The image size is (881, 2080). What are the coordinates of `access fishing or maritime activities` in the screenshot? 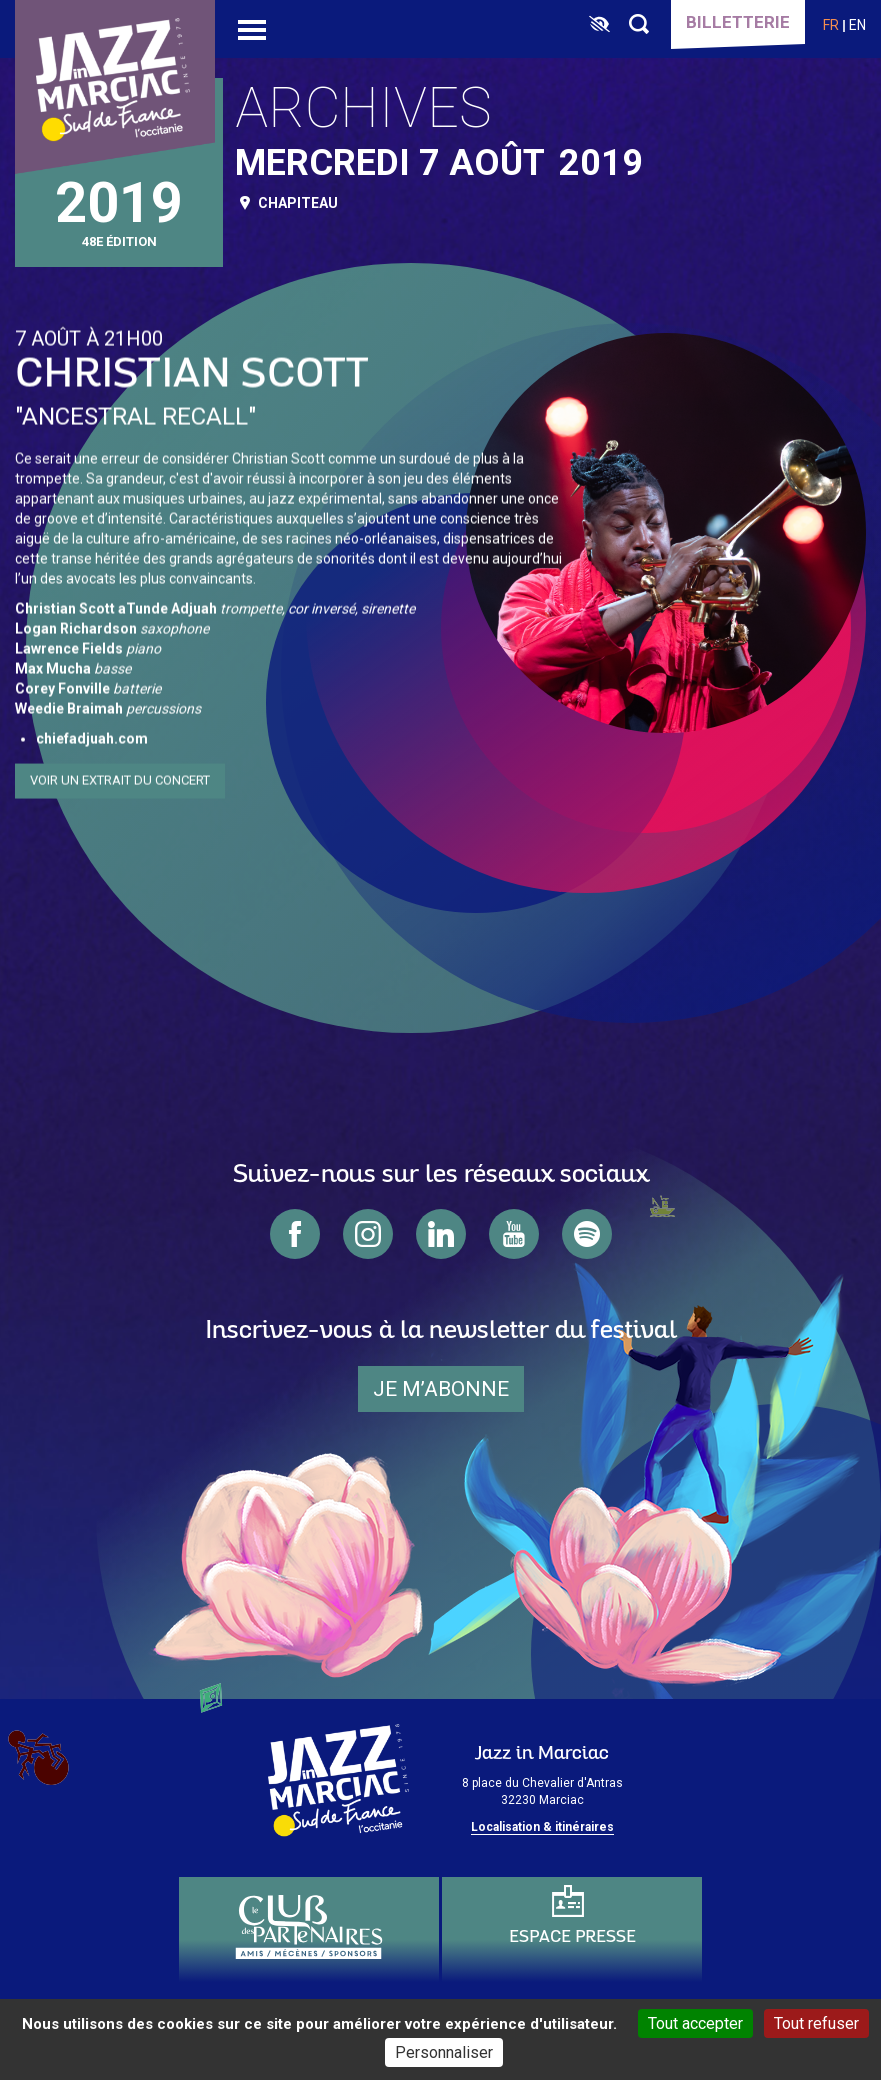 It's located at (662, 1205).